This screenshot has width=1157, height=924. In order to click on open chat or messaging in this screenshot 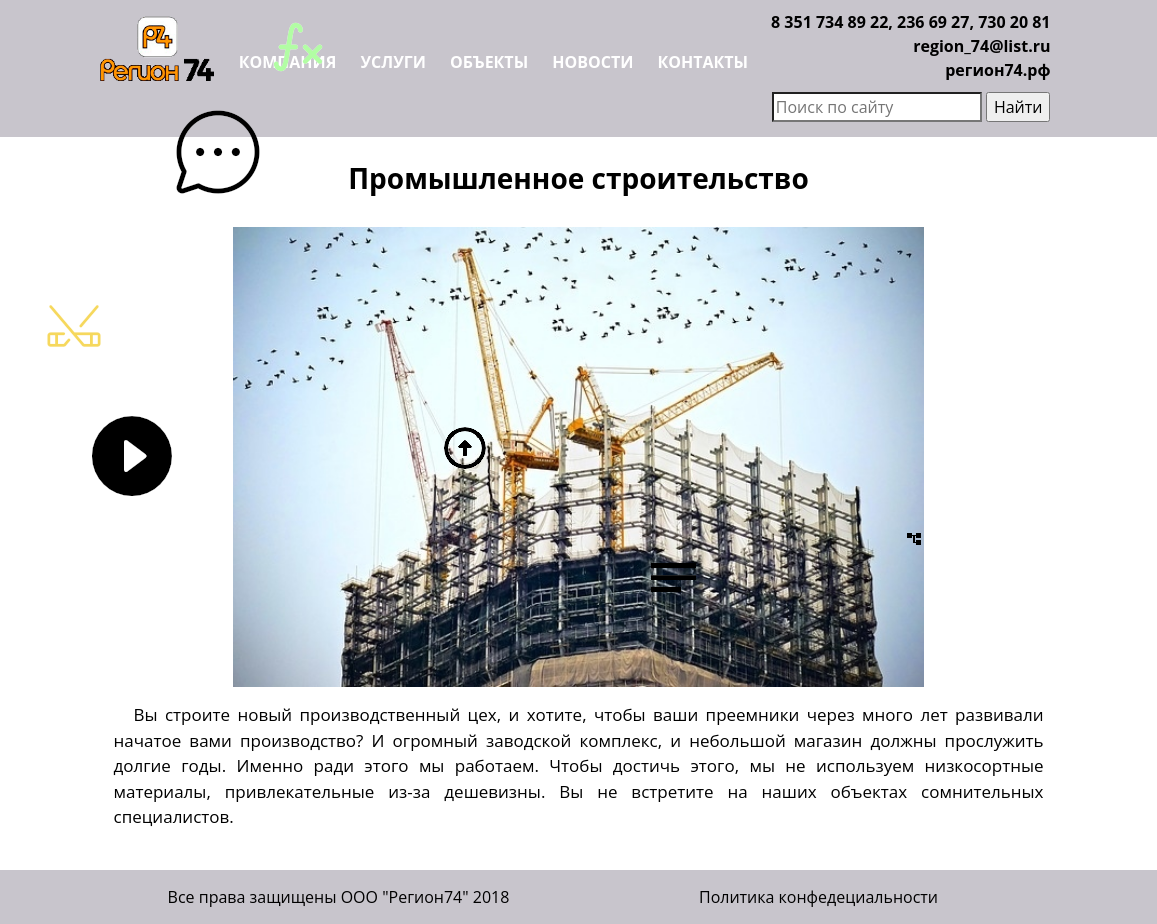, I will do `click(218, 152)`.